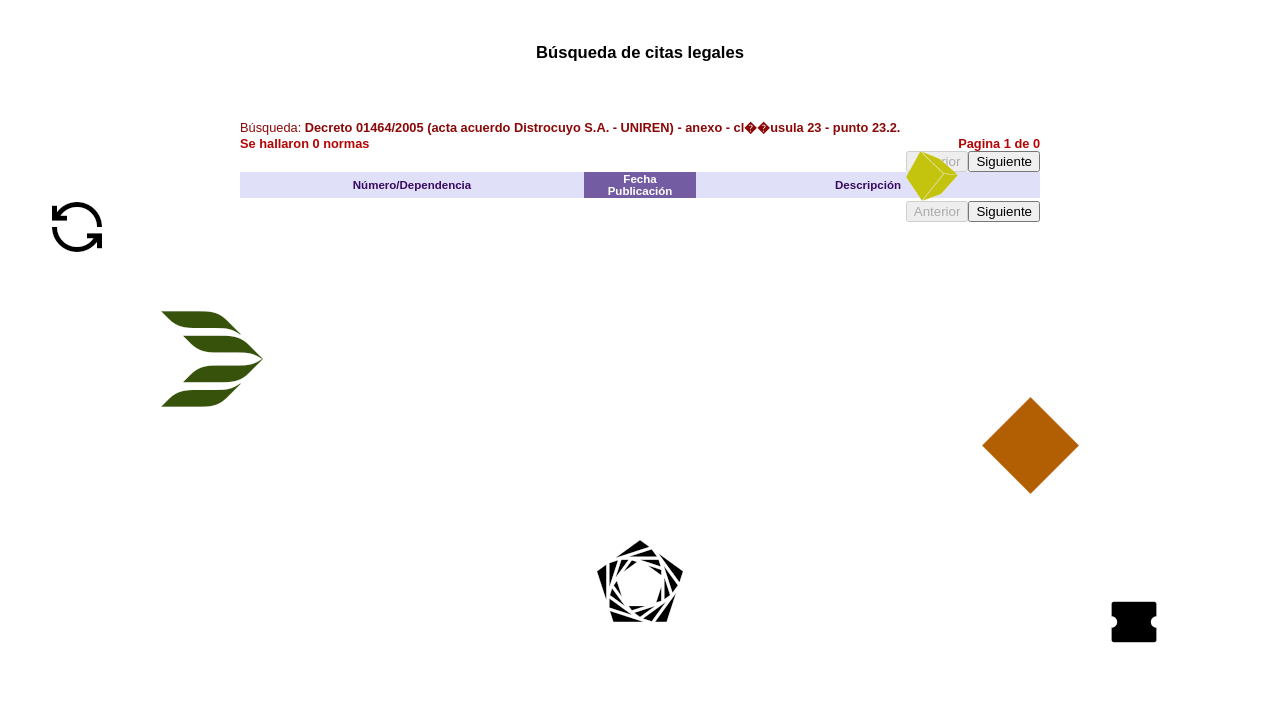  What do you see at coordinates (212, 359) in the screenshot?
I see `bombardier company logo` at bounding box center [212, 359].